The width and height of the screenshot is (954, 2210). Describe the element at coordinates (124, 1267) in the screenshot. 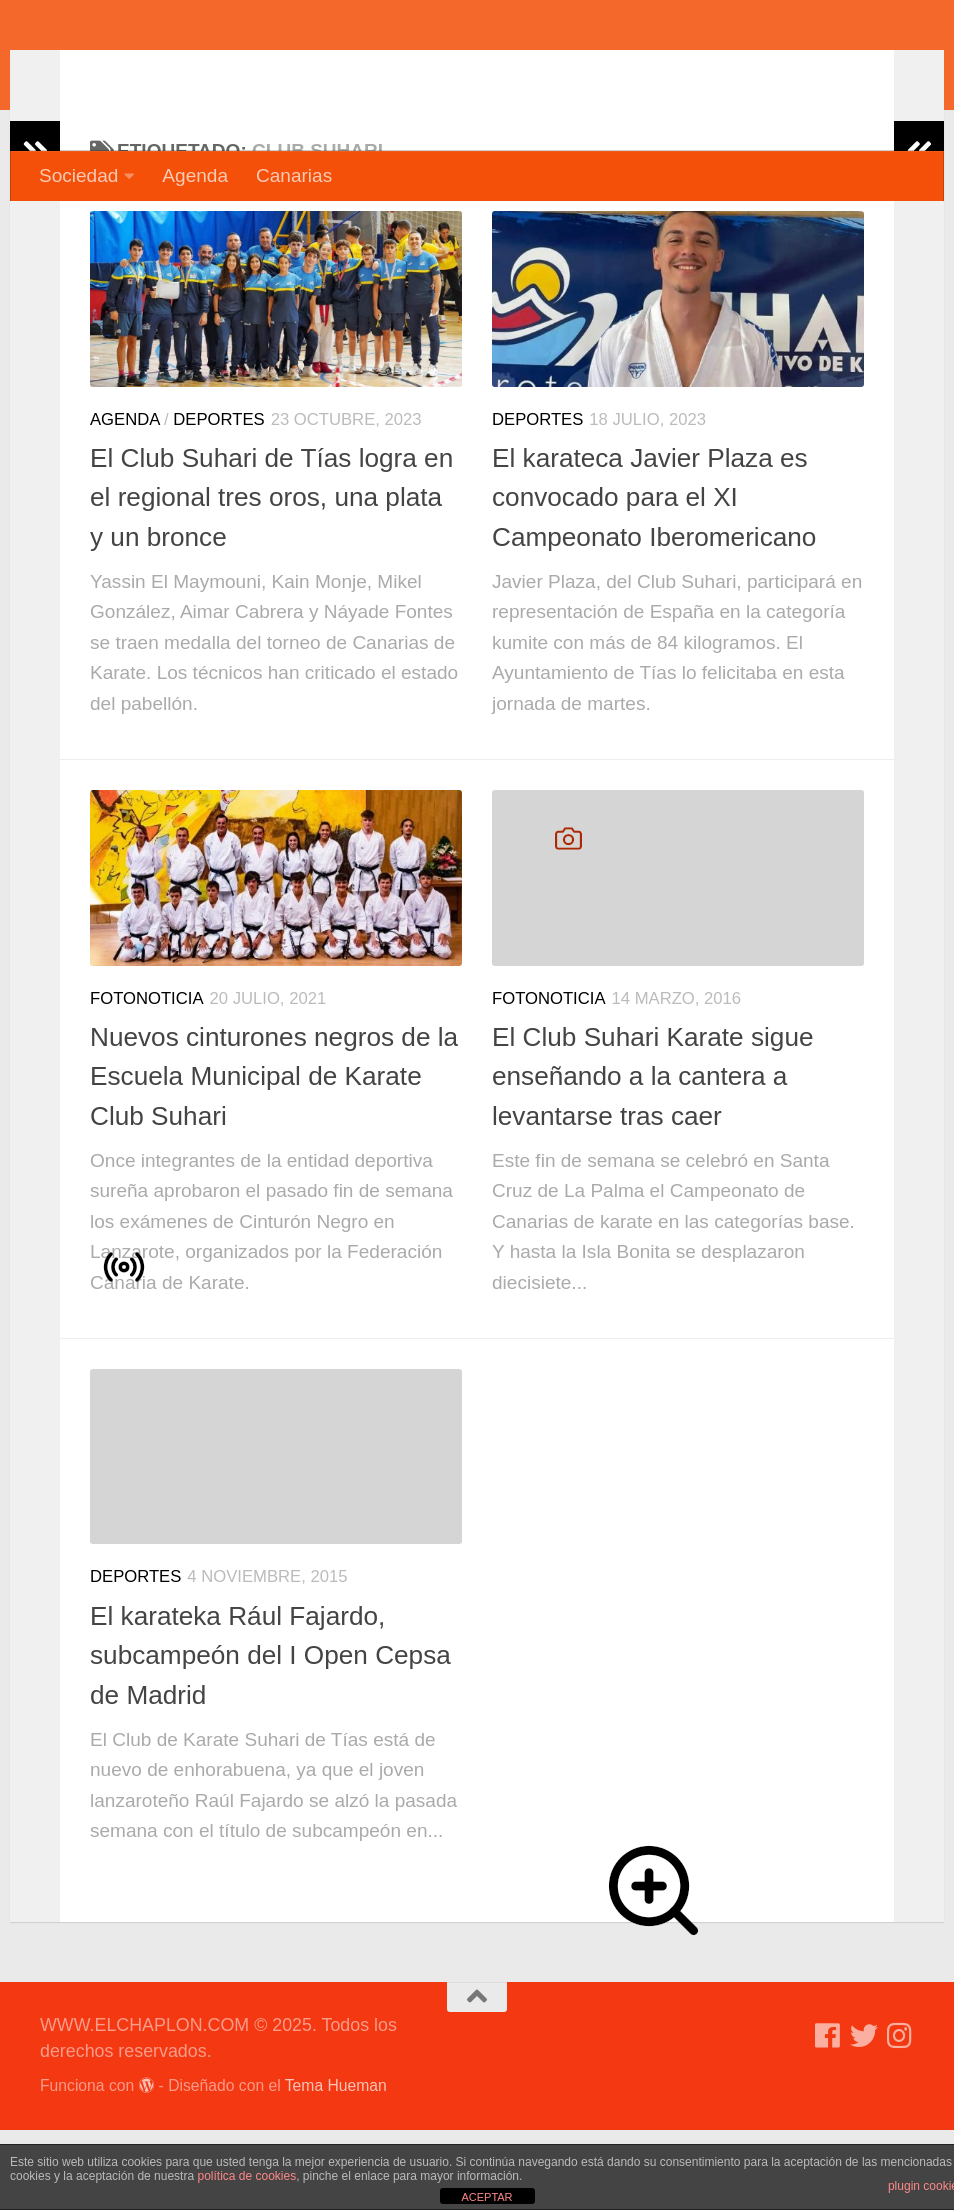

I see `access radio or audio streaming` at that location.